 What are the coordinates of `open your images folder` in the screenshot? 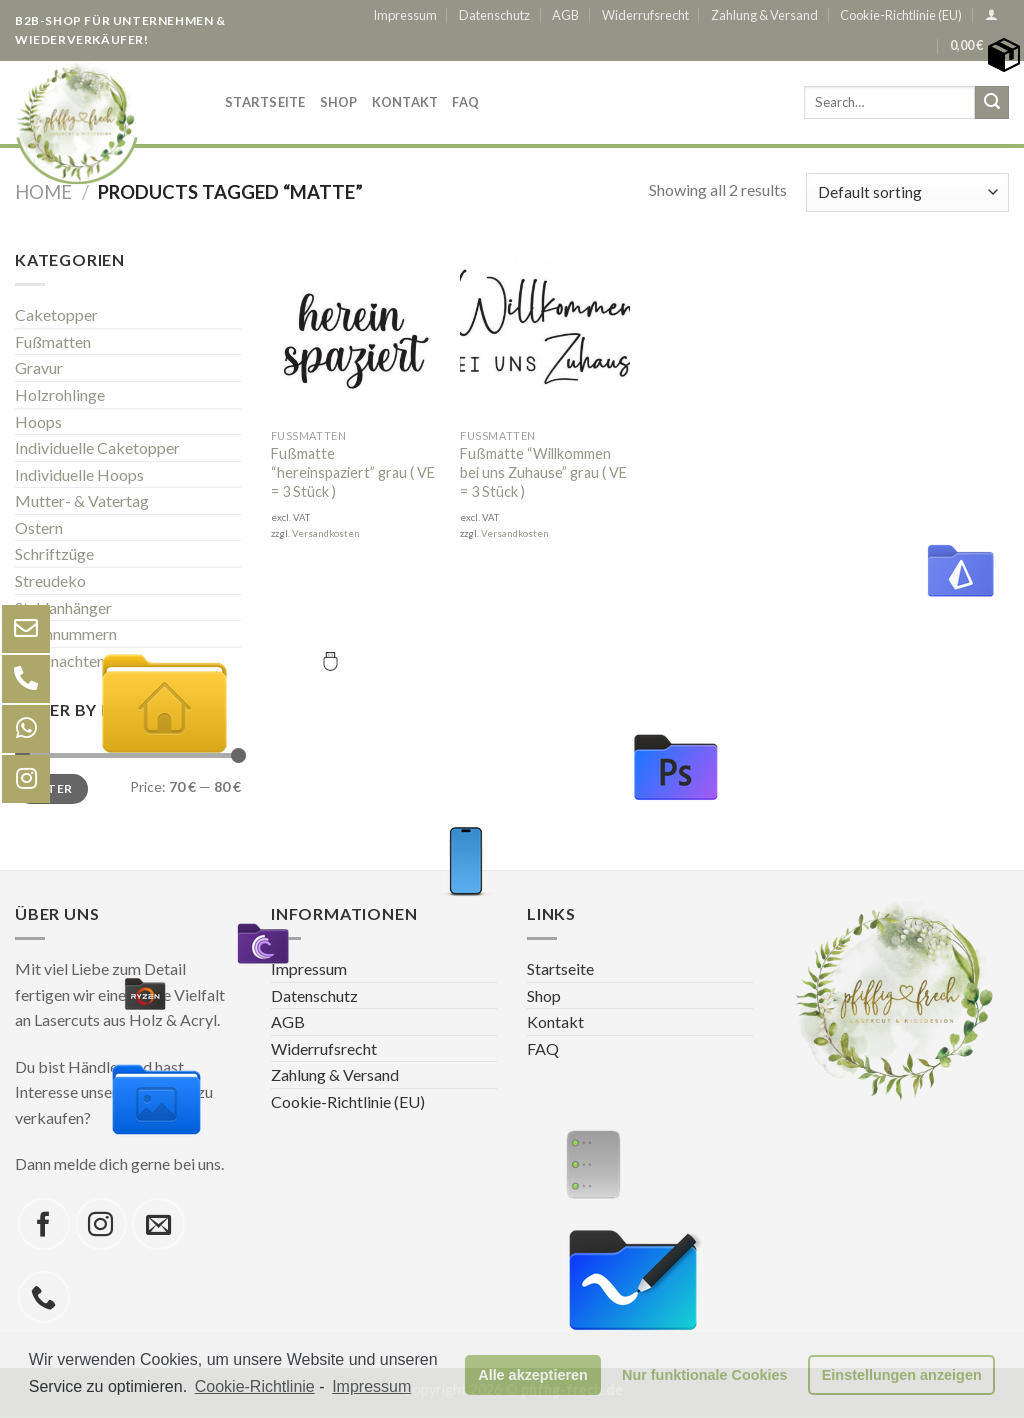 It's located at (156, 1099).